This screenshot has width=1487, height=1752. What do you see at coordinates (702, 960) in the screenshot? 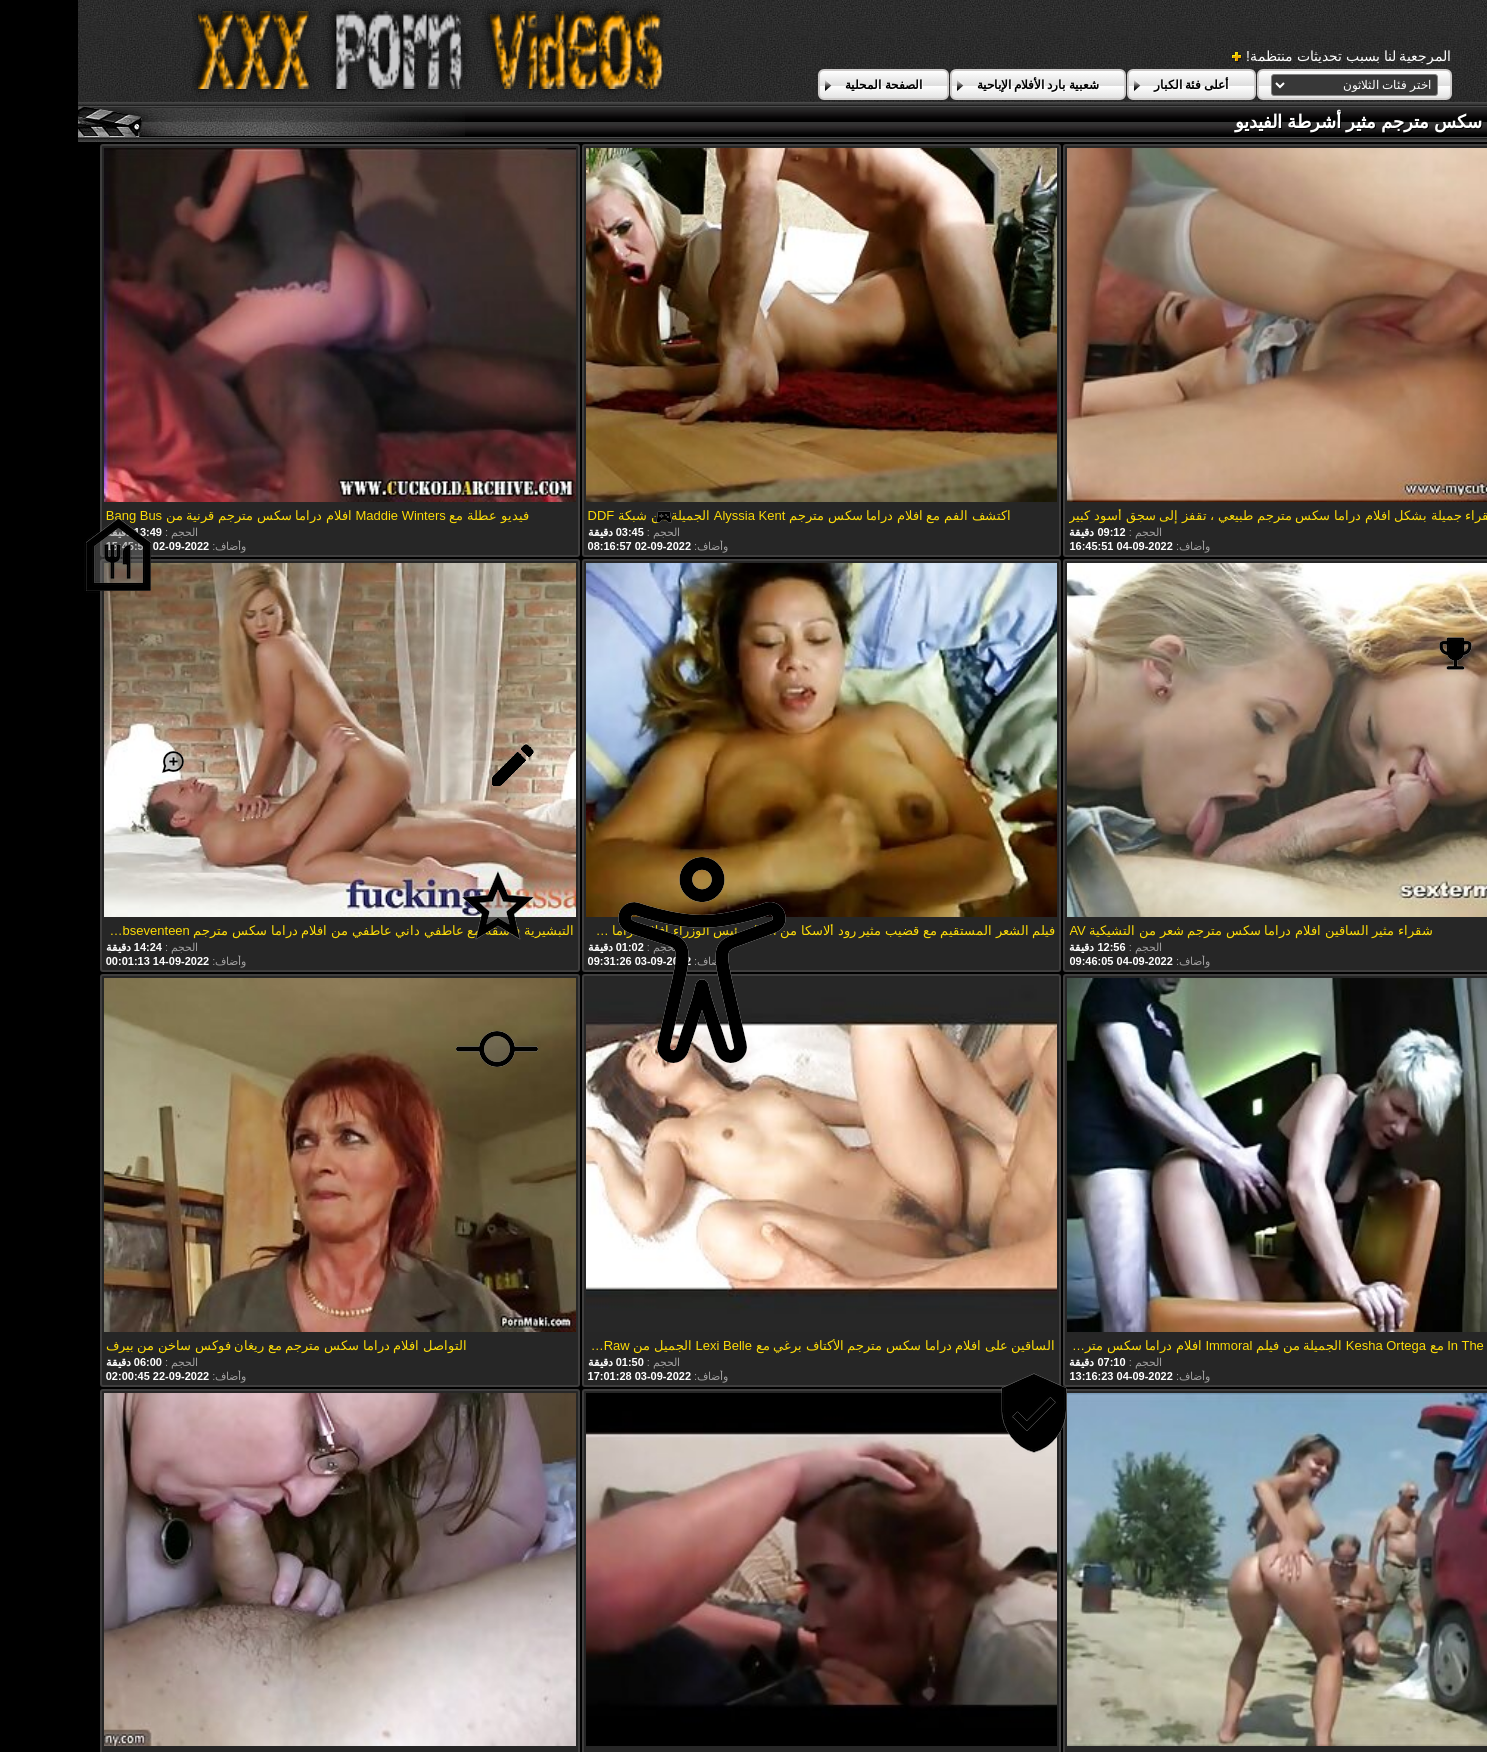
I see `access accessibility settings` at bounding box center [702, 960].